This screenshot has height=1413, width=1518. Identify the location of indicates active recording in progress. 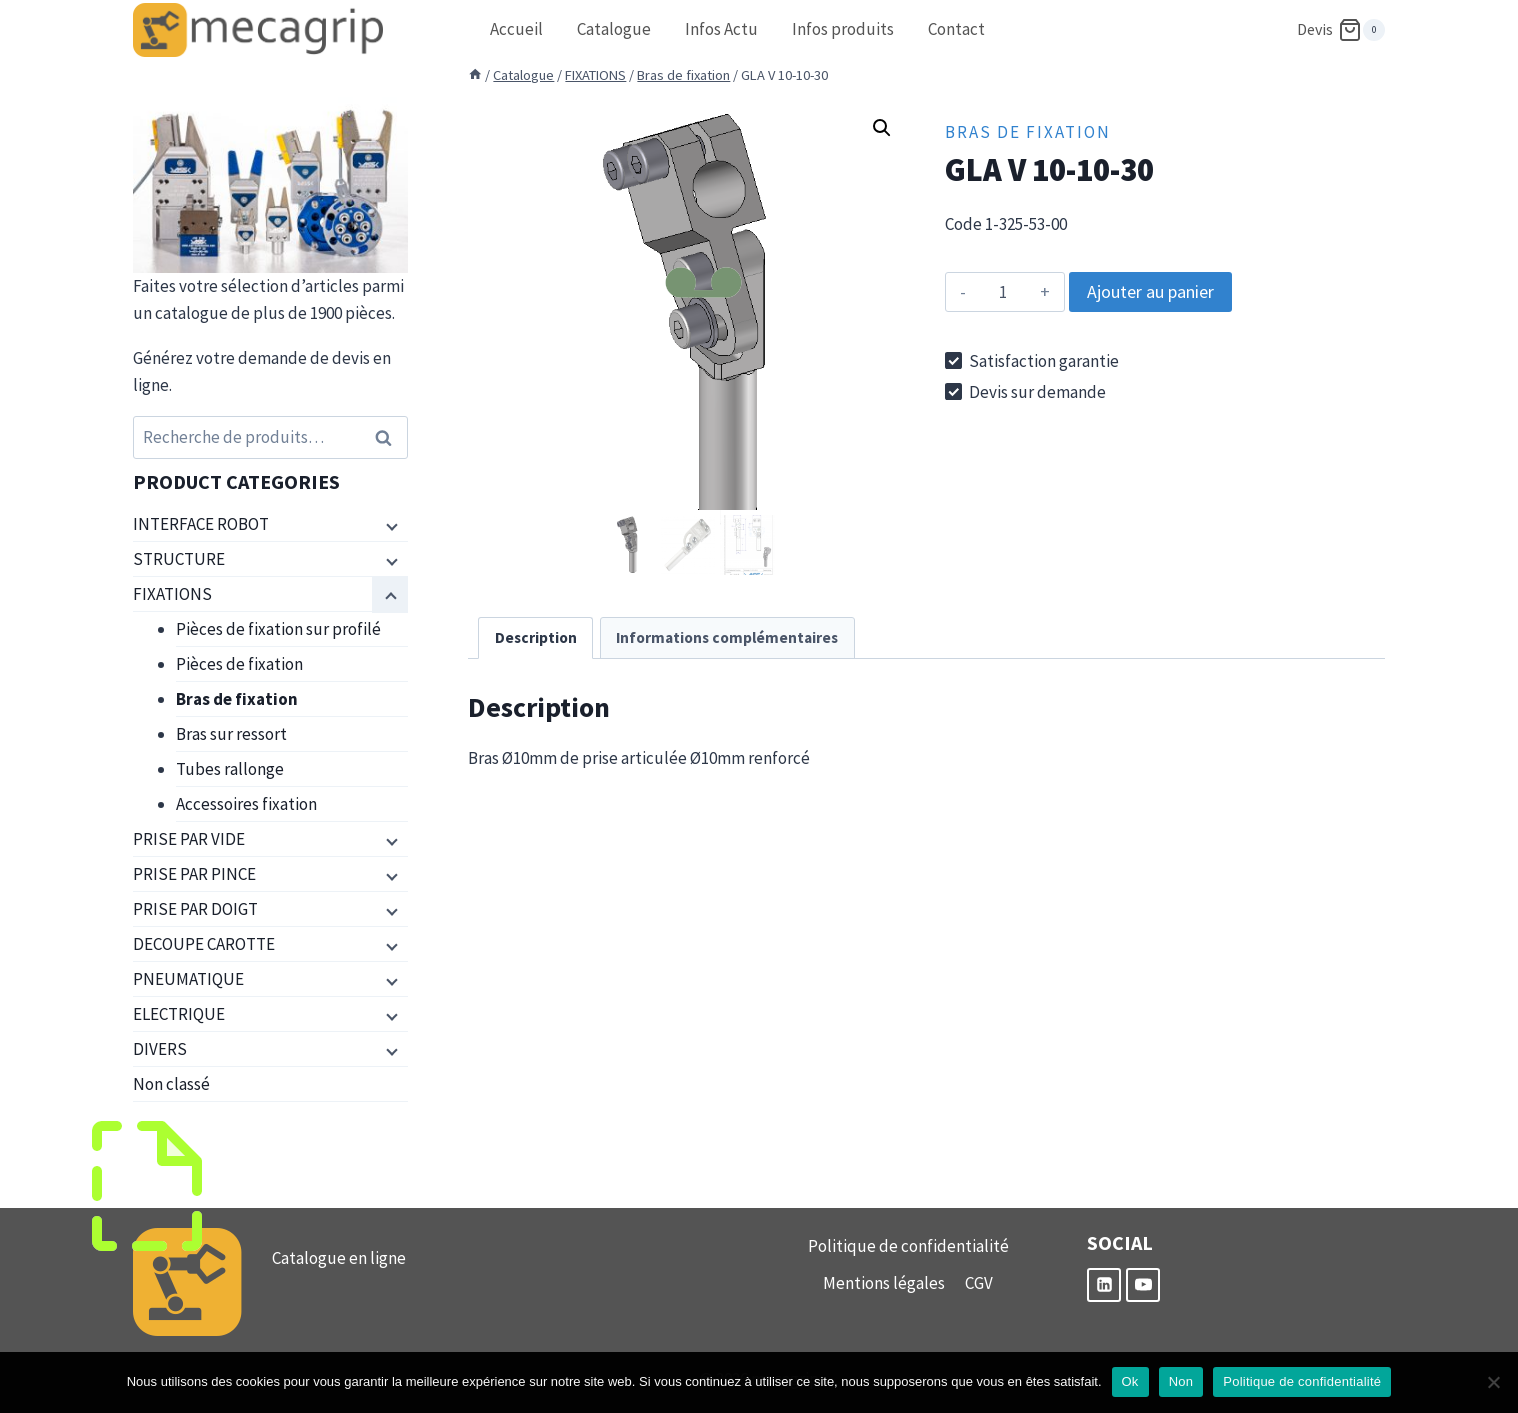
(703, 282).